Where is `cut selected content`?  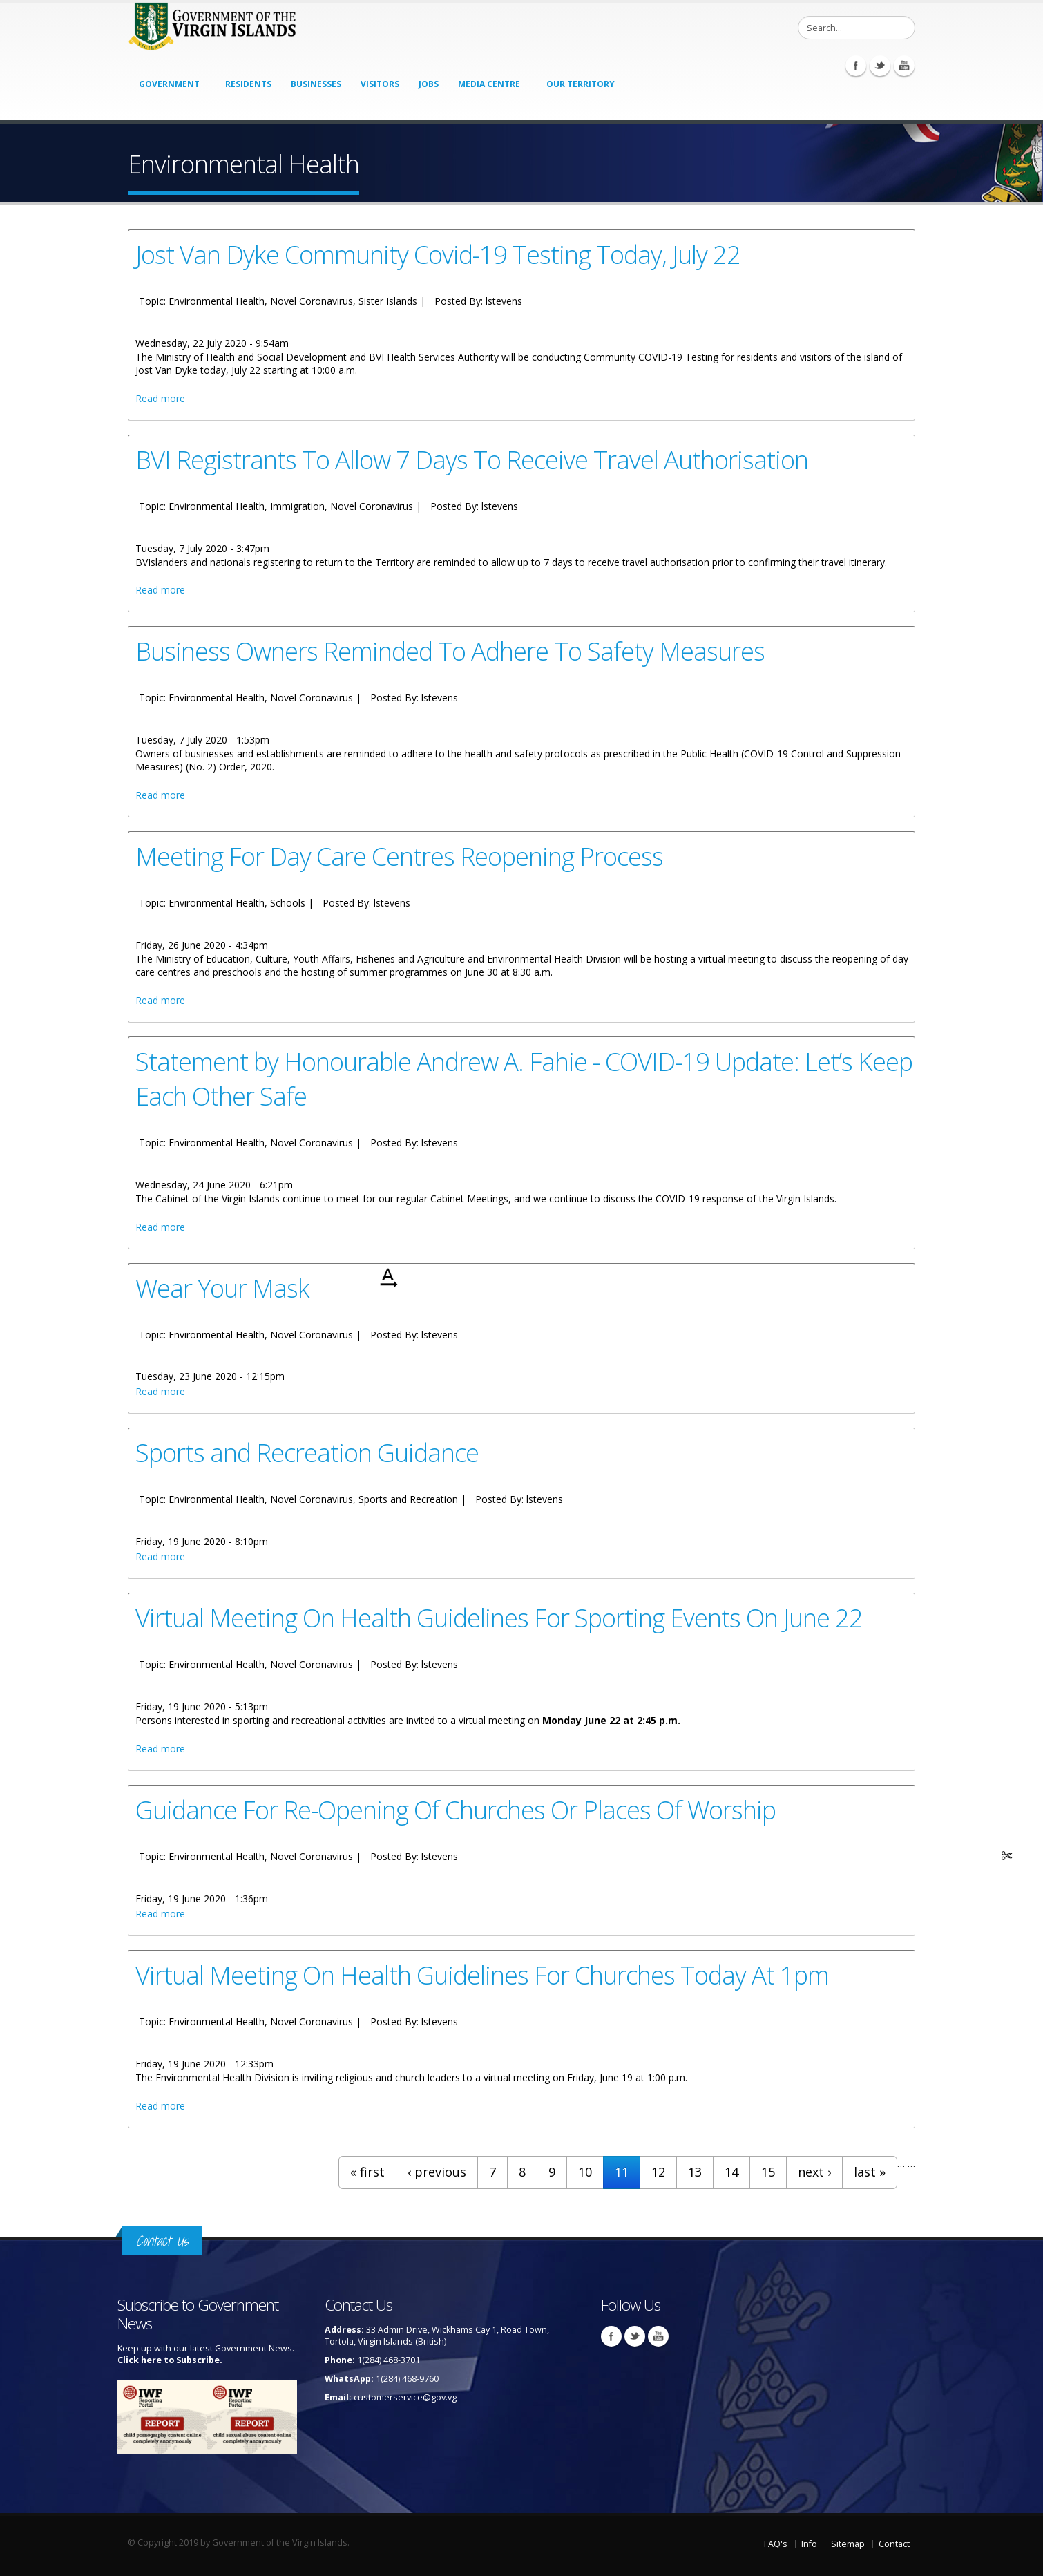
cut selected content is located at coordinates (1006, 1855).